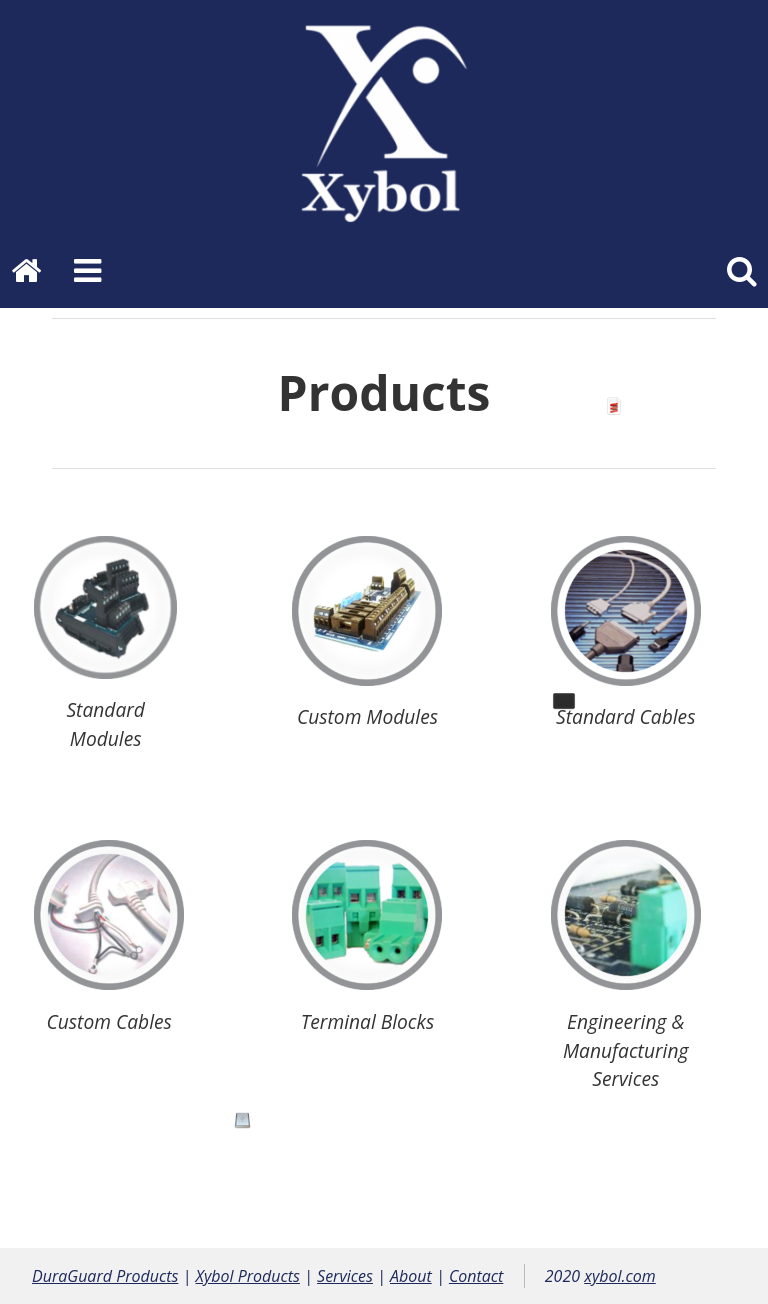 The image size is (768, 1304). What do you see at coordinates (242, 1120) in the screenshot?
I see `access connected USB storage device` at bounding box center [242, 1120].